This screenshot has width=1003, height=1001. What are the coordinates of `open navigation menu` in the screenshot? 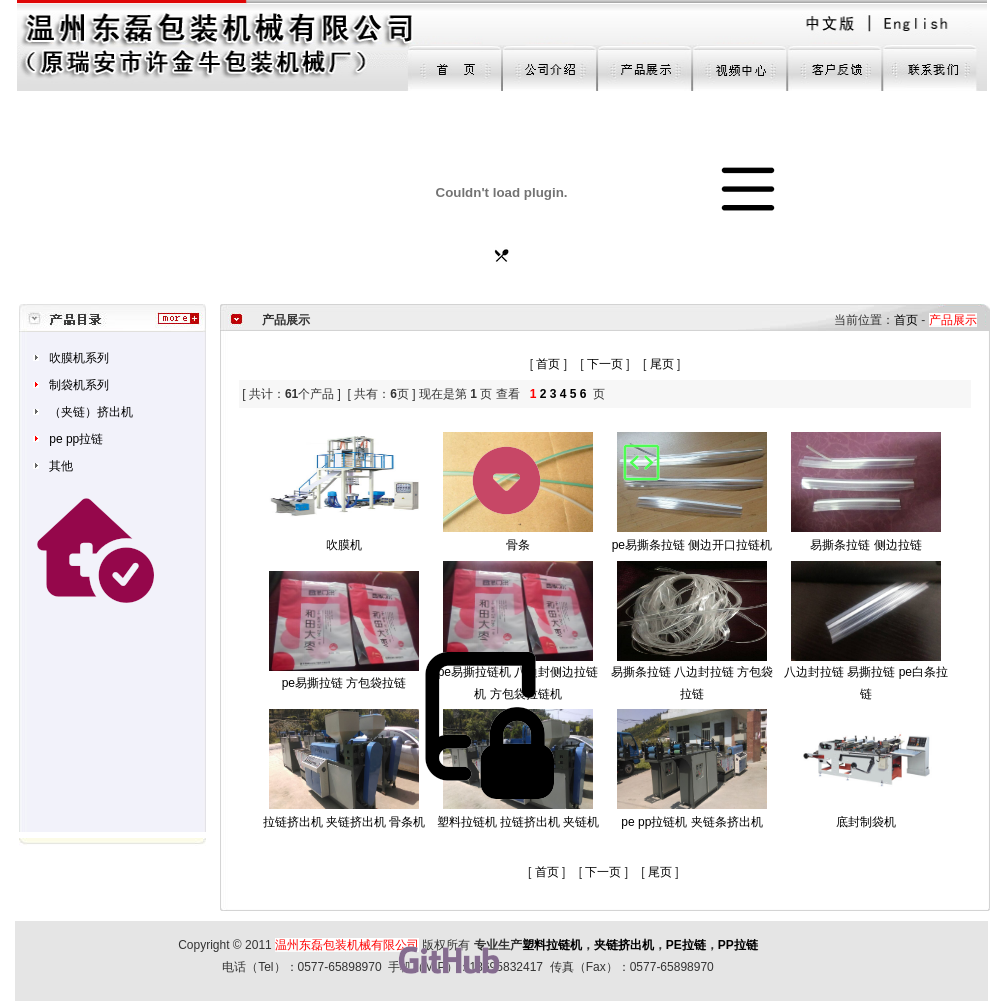 It's located at (748, 190).